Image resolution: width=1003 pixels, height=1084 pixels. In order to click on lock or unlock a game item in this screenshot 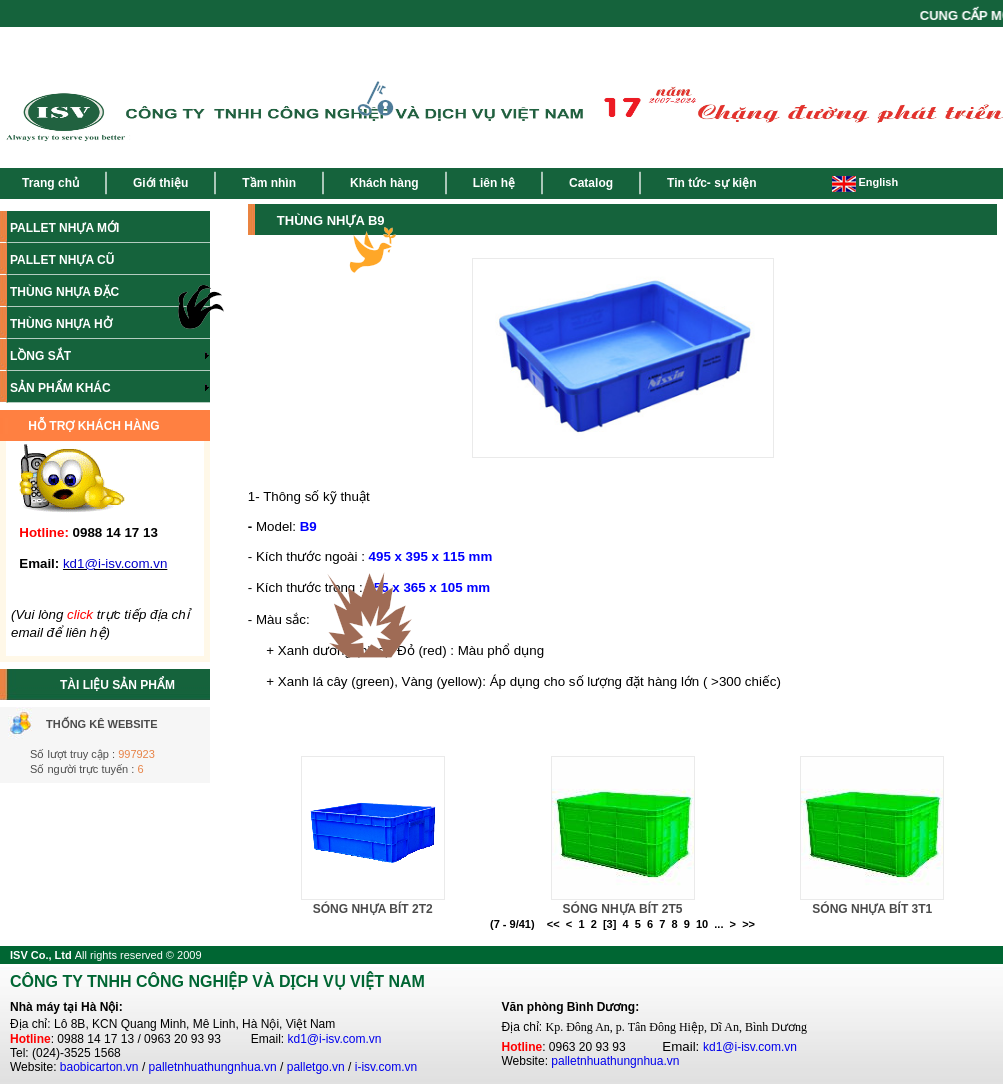, I will do `click(375, 98)`.